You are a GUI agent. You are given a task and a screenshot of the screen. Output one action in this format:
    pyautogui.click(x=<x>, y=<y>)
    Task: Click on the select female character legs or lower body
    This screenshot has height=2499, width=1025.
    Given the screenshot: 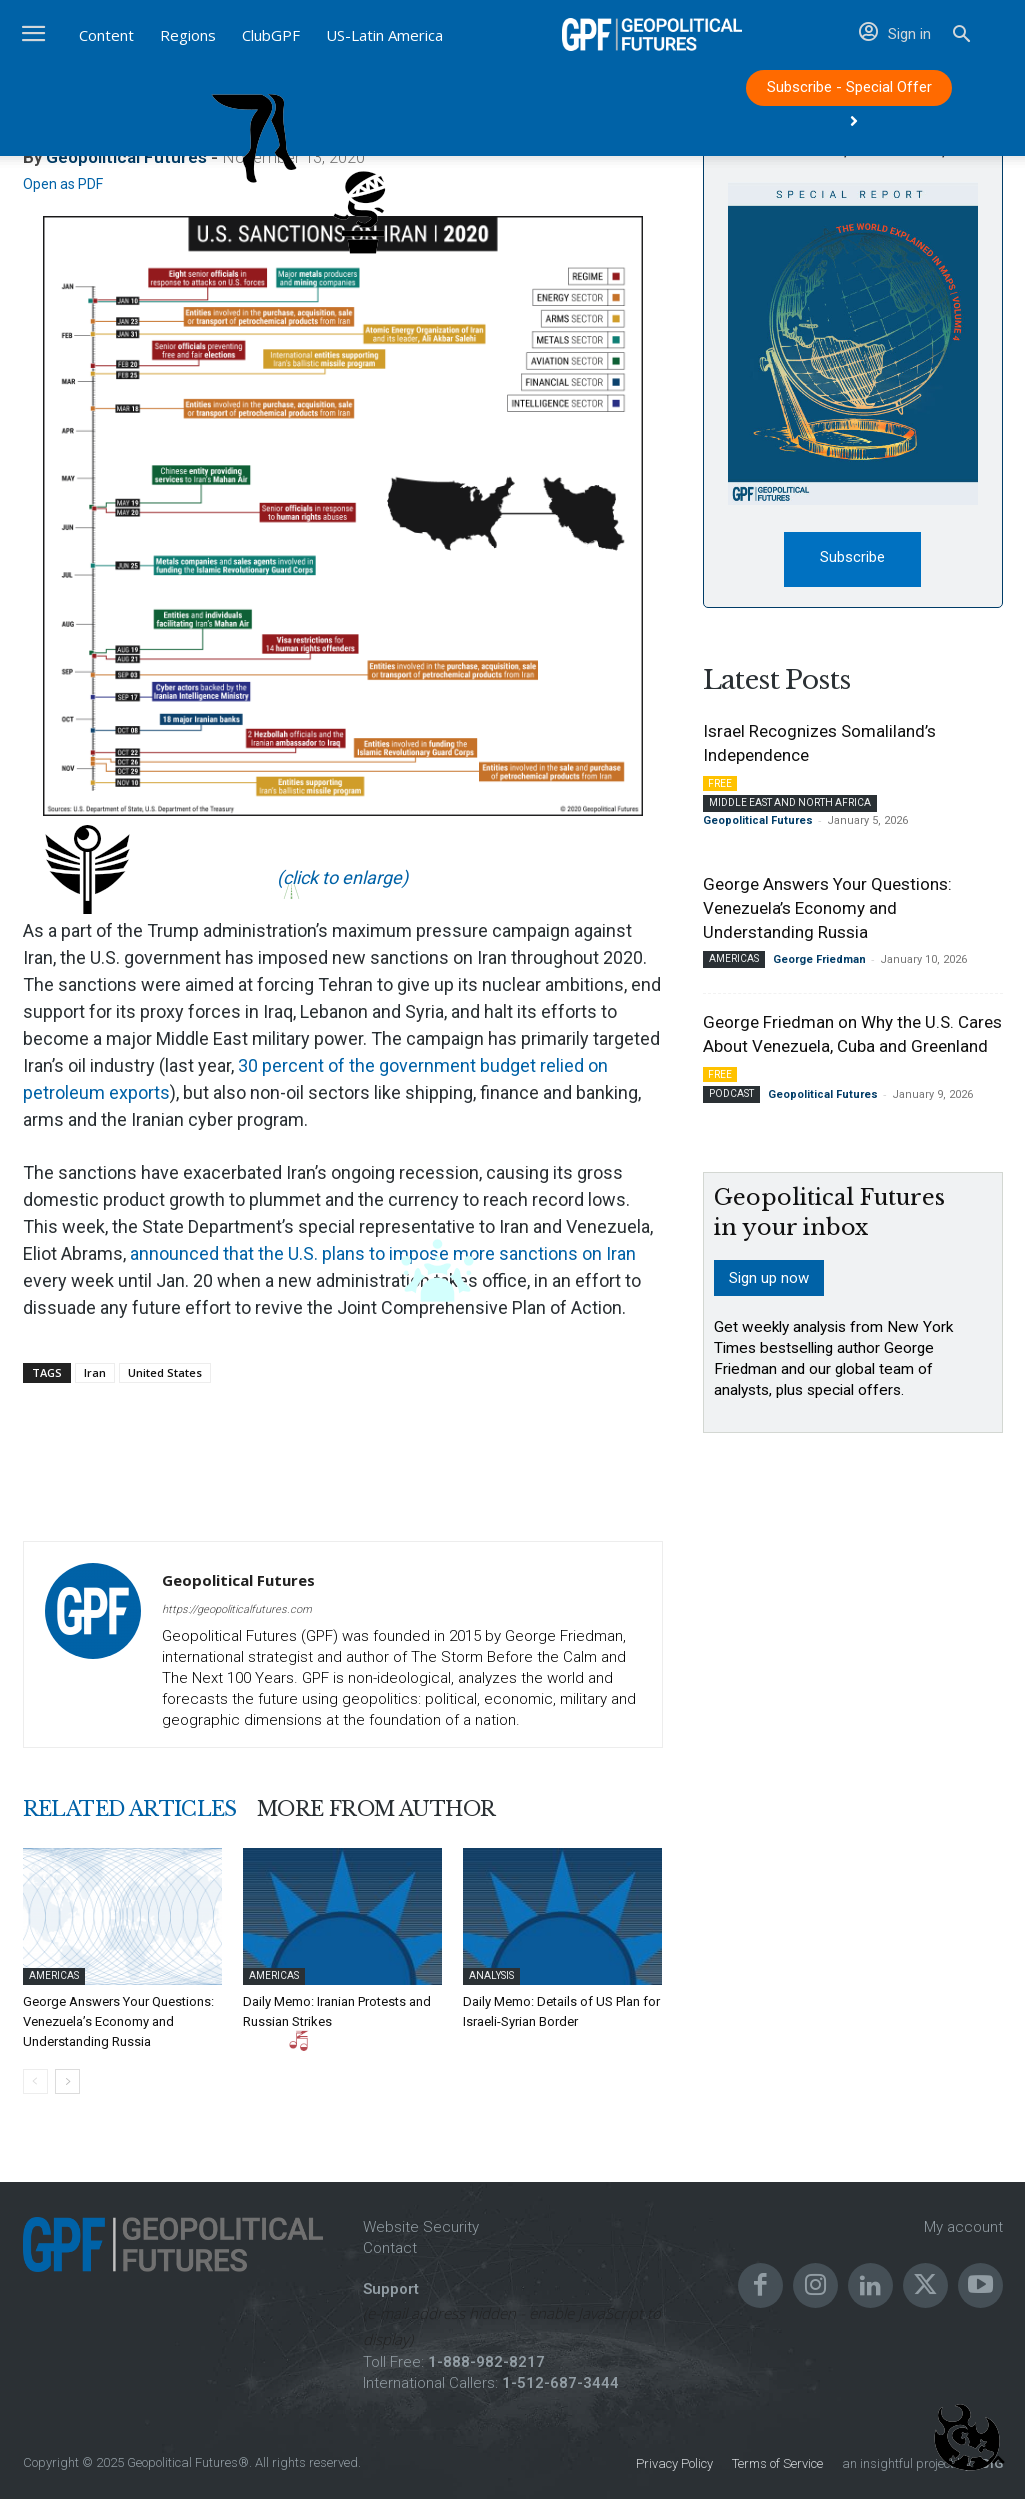 What is the action you would take?
    pyautogui.click(x=254, y=139)
    